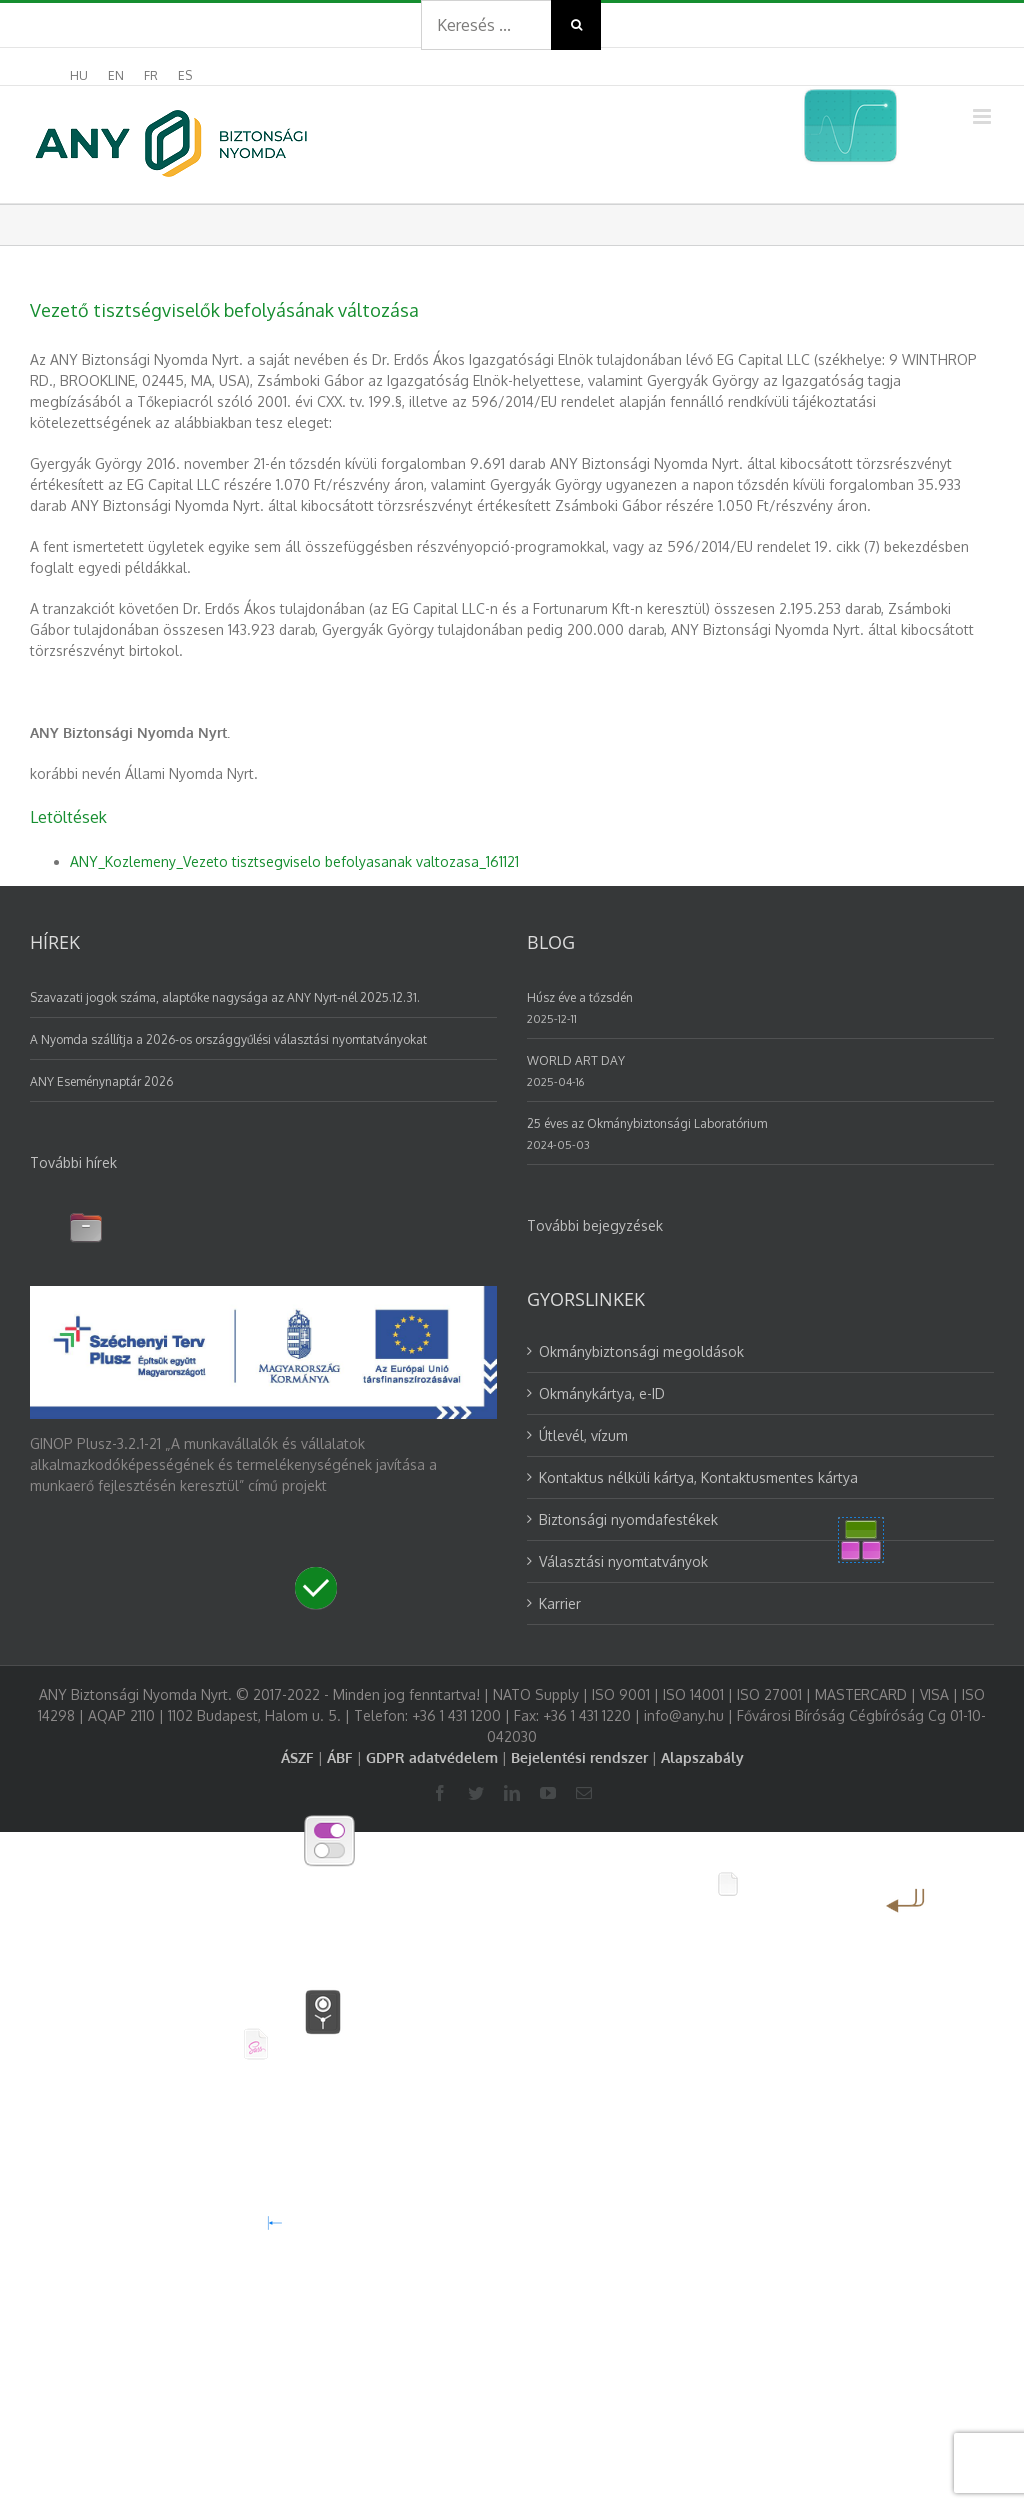 Image resolution: width=1024 pixels, height=2507 pixels. What do you see at coordinates (86, 1227) in the screenshot?
I see `open the file manager application` at bounding box center [86, 1227].